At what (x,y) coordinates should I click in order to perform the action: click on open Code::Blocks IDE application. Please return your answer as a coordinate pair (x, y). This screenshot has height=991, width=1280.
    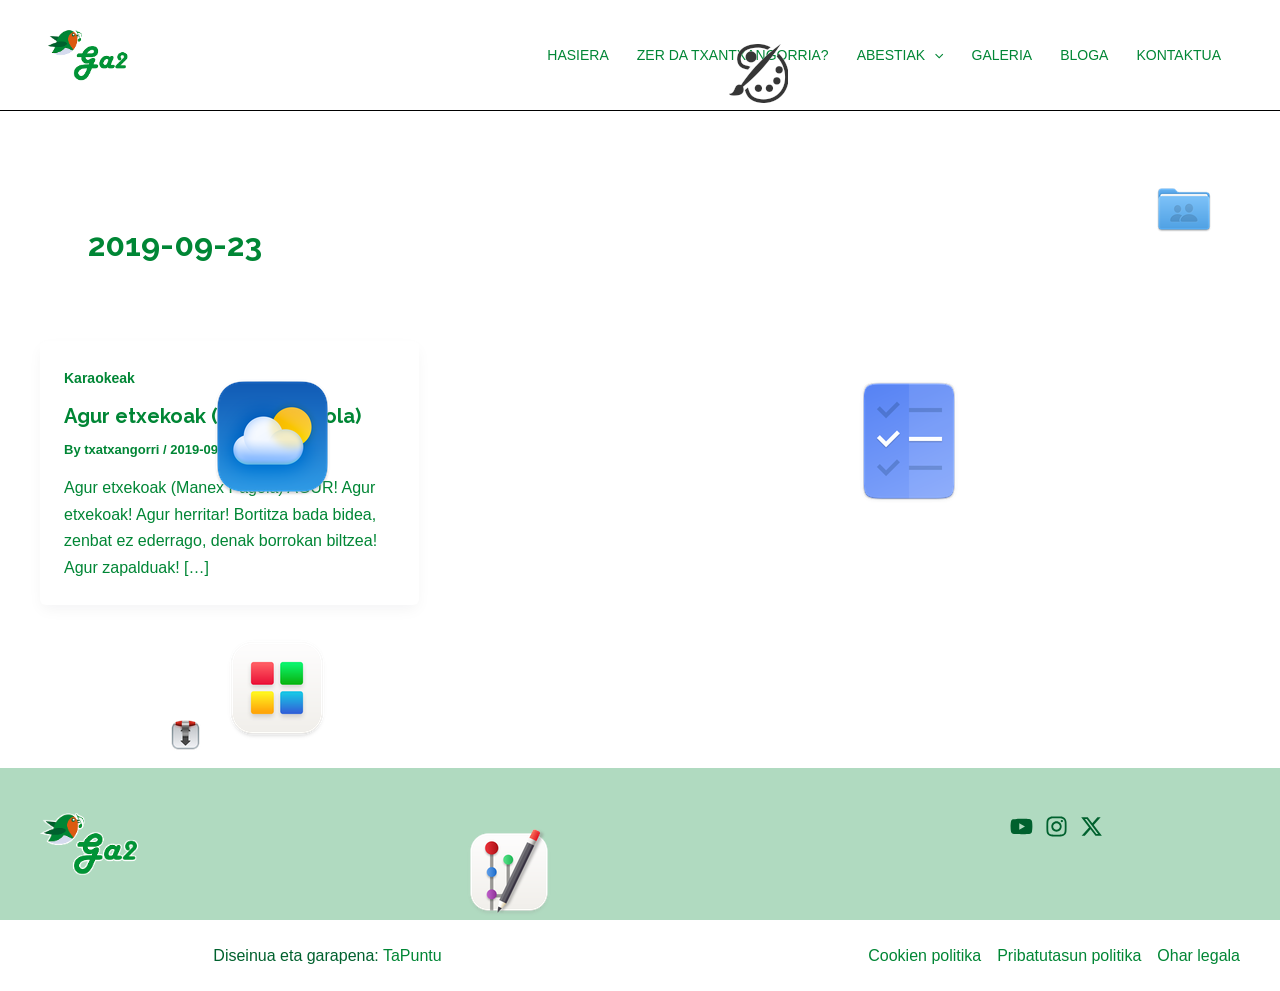
    Looking at the image, I should click on (277, 688).